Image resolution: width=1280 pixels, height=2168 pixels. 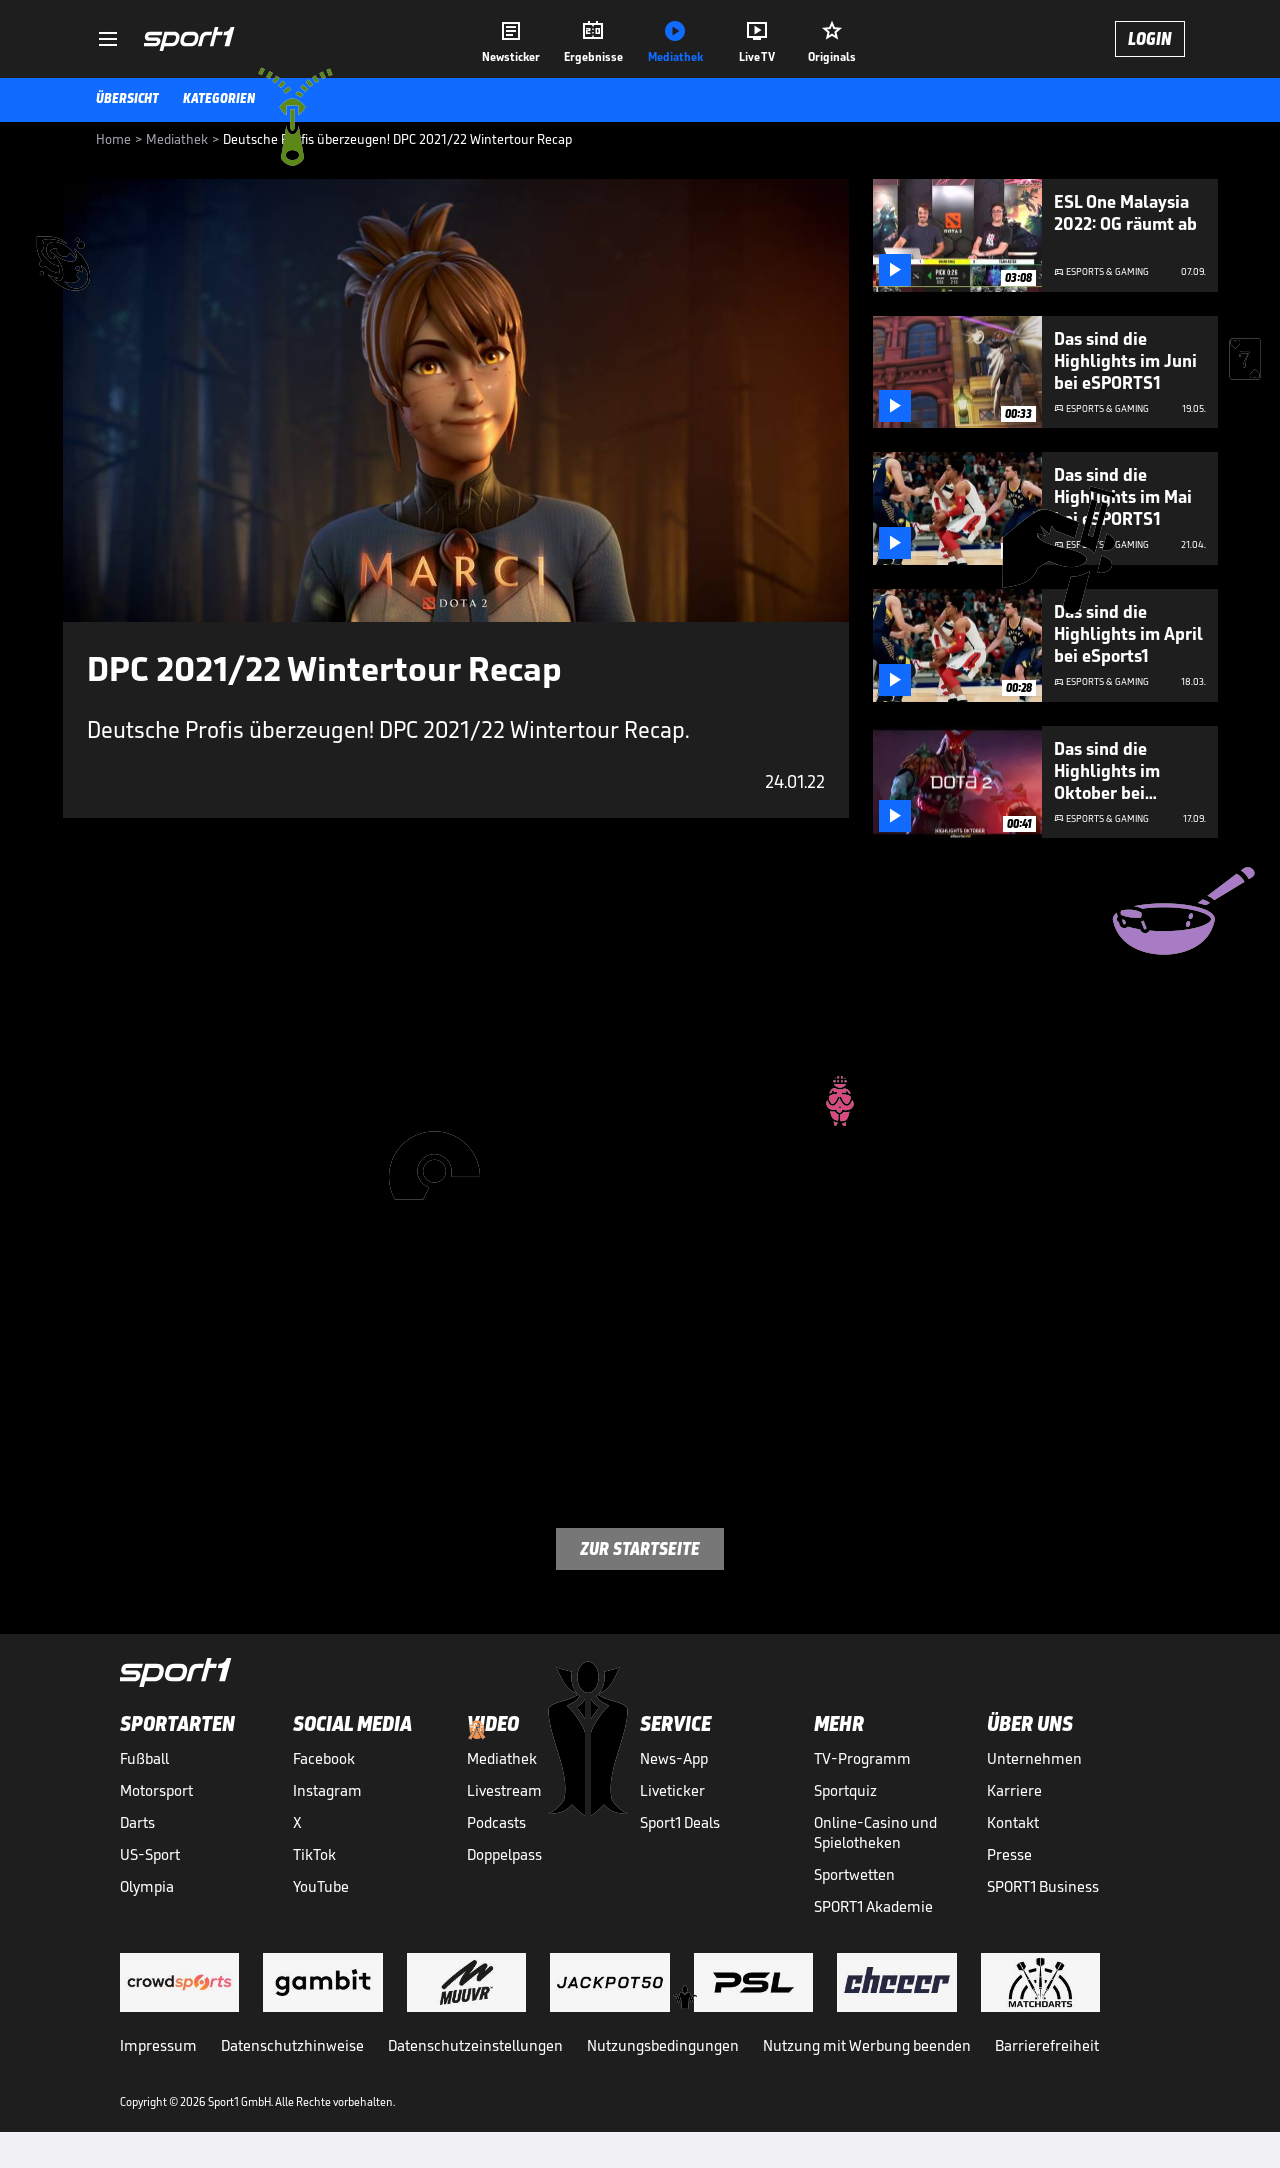 What do you see at coordinates (477, 1730) in the screenshot?
I see `equip a headband accessory for your character` at bounding box center [477, 1730].